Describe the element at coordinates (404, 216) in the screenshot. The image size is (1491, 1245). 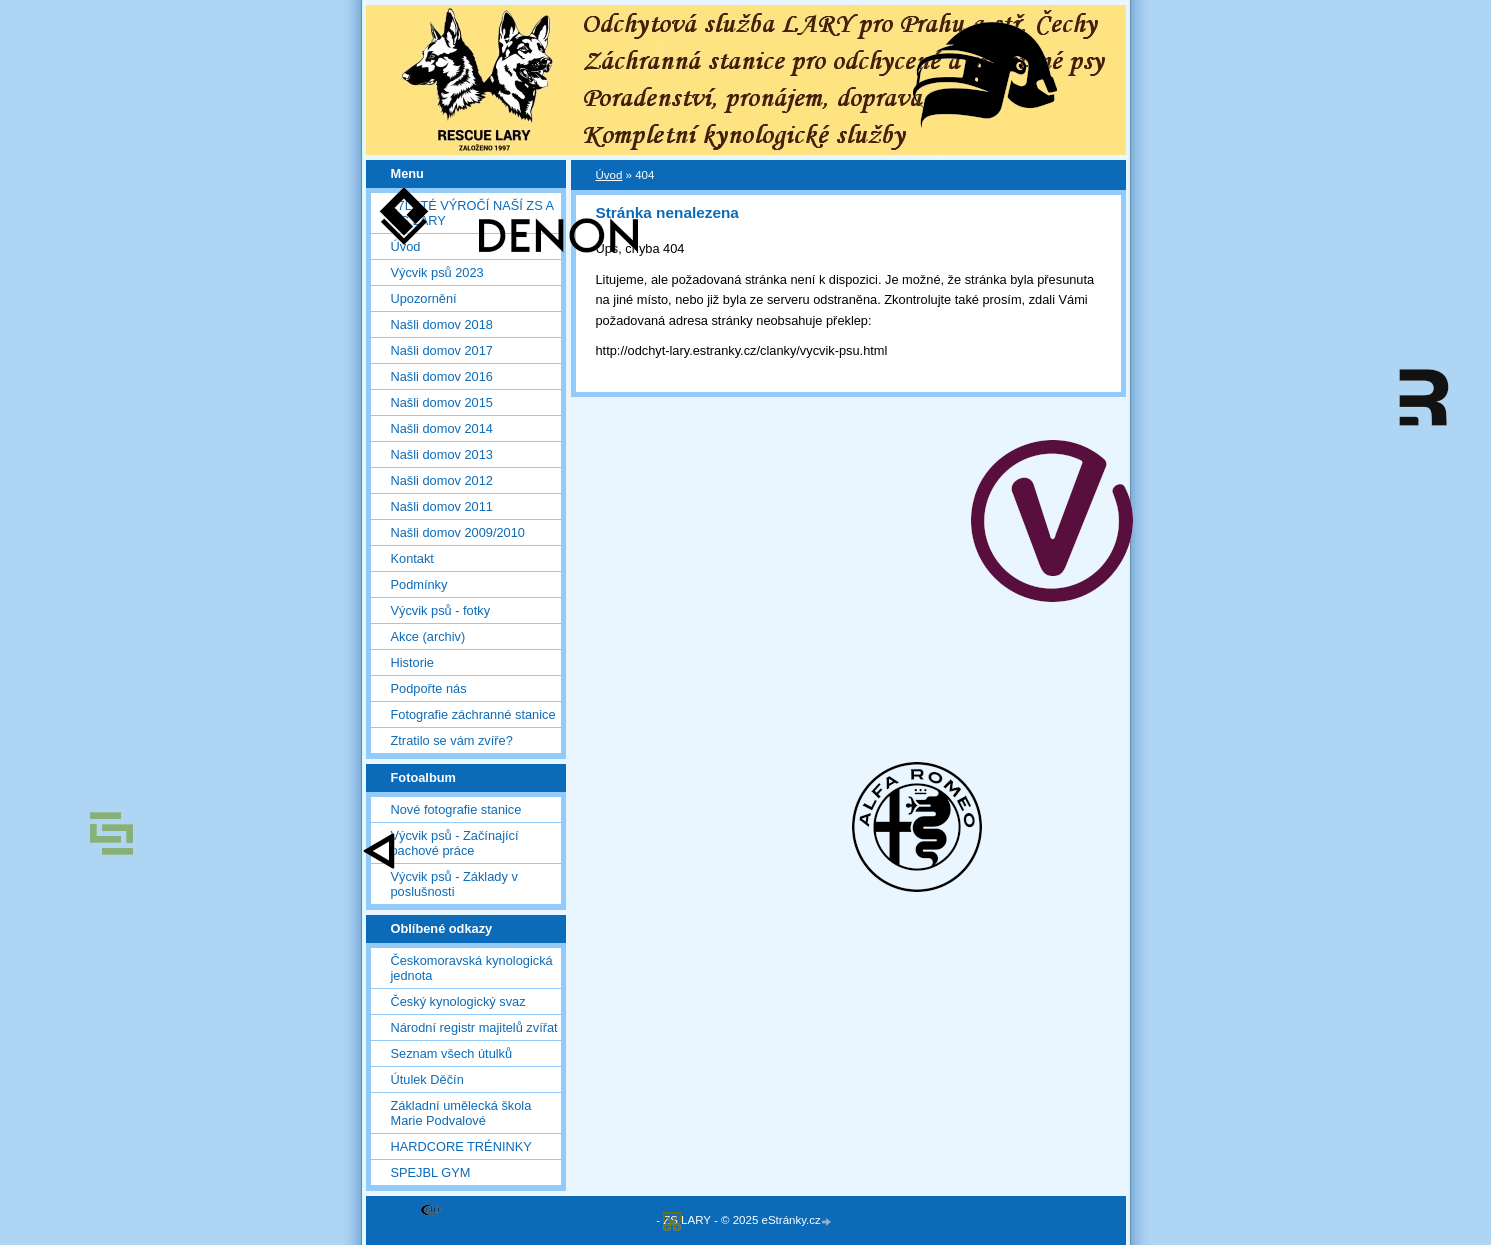
I see `open Visual Paradigm application` at that location.